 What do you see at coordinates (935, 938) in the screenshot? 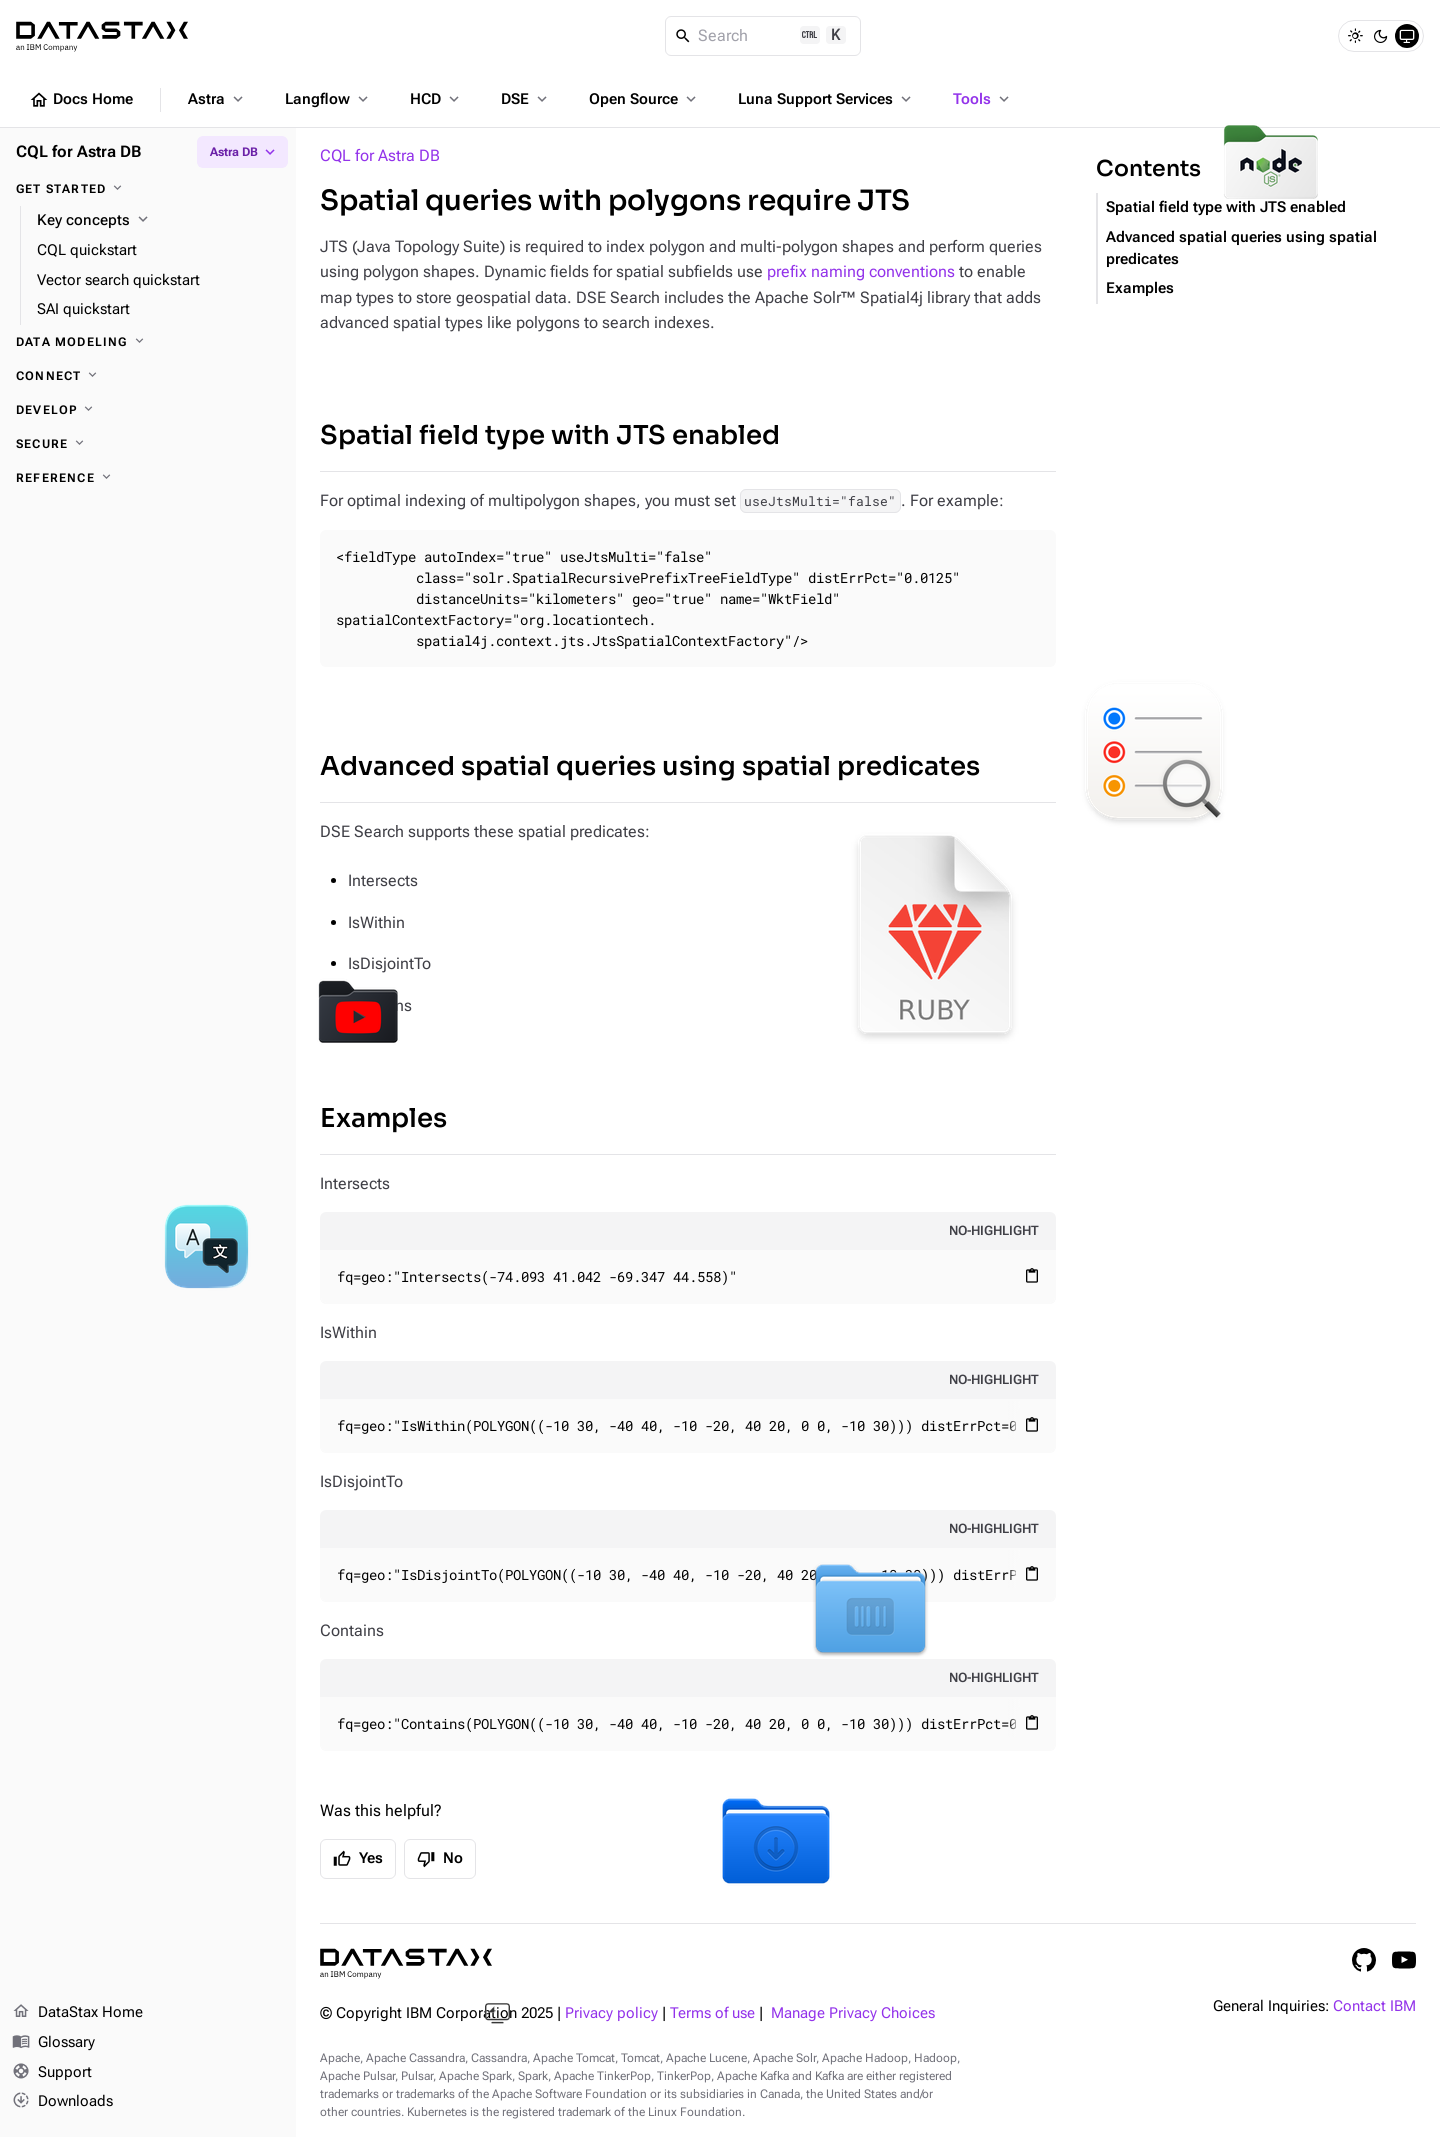
I see `ruby programming language source file` at bounding box center [935, 938].